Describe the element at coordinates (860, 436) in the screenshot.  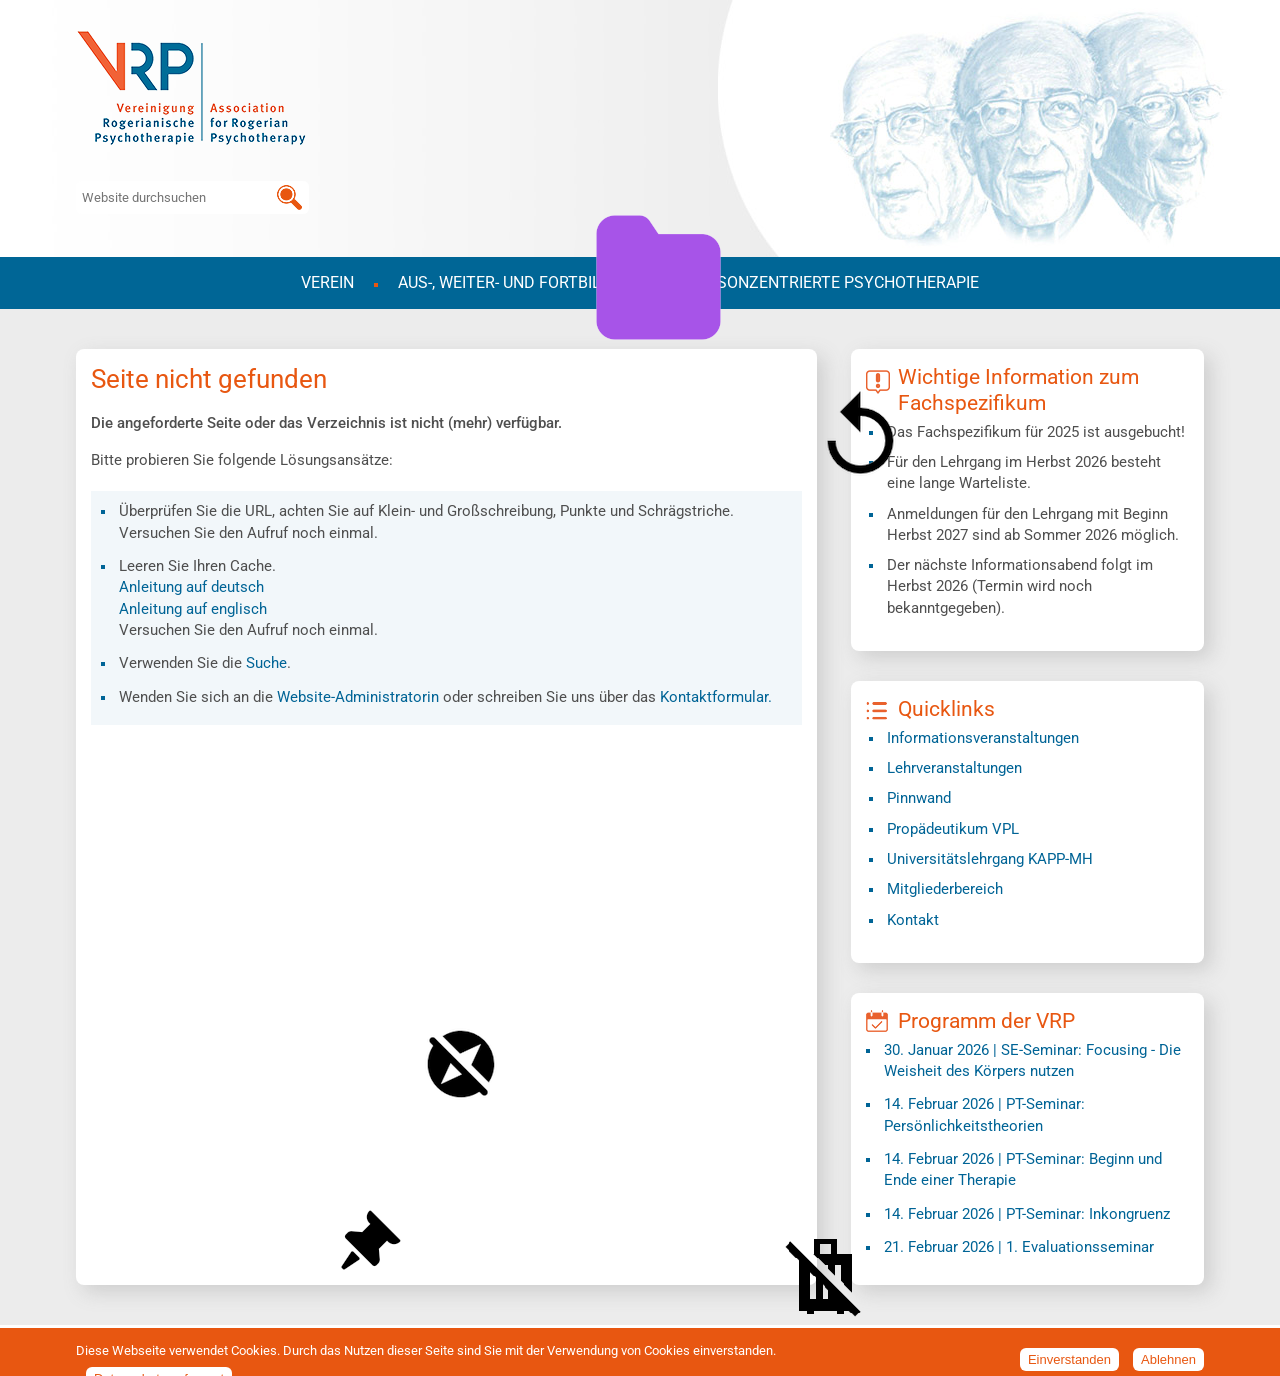
I see `replay or restart current media` at that location.